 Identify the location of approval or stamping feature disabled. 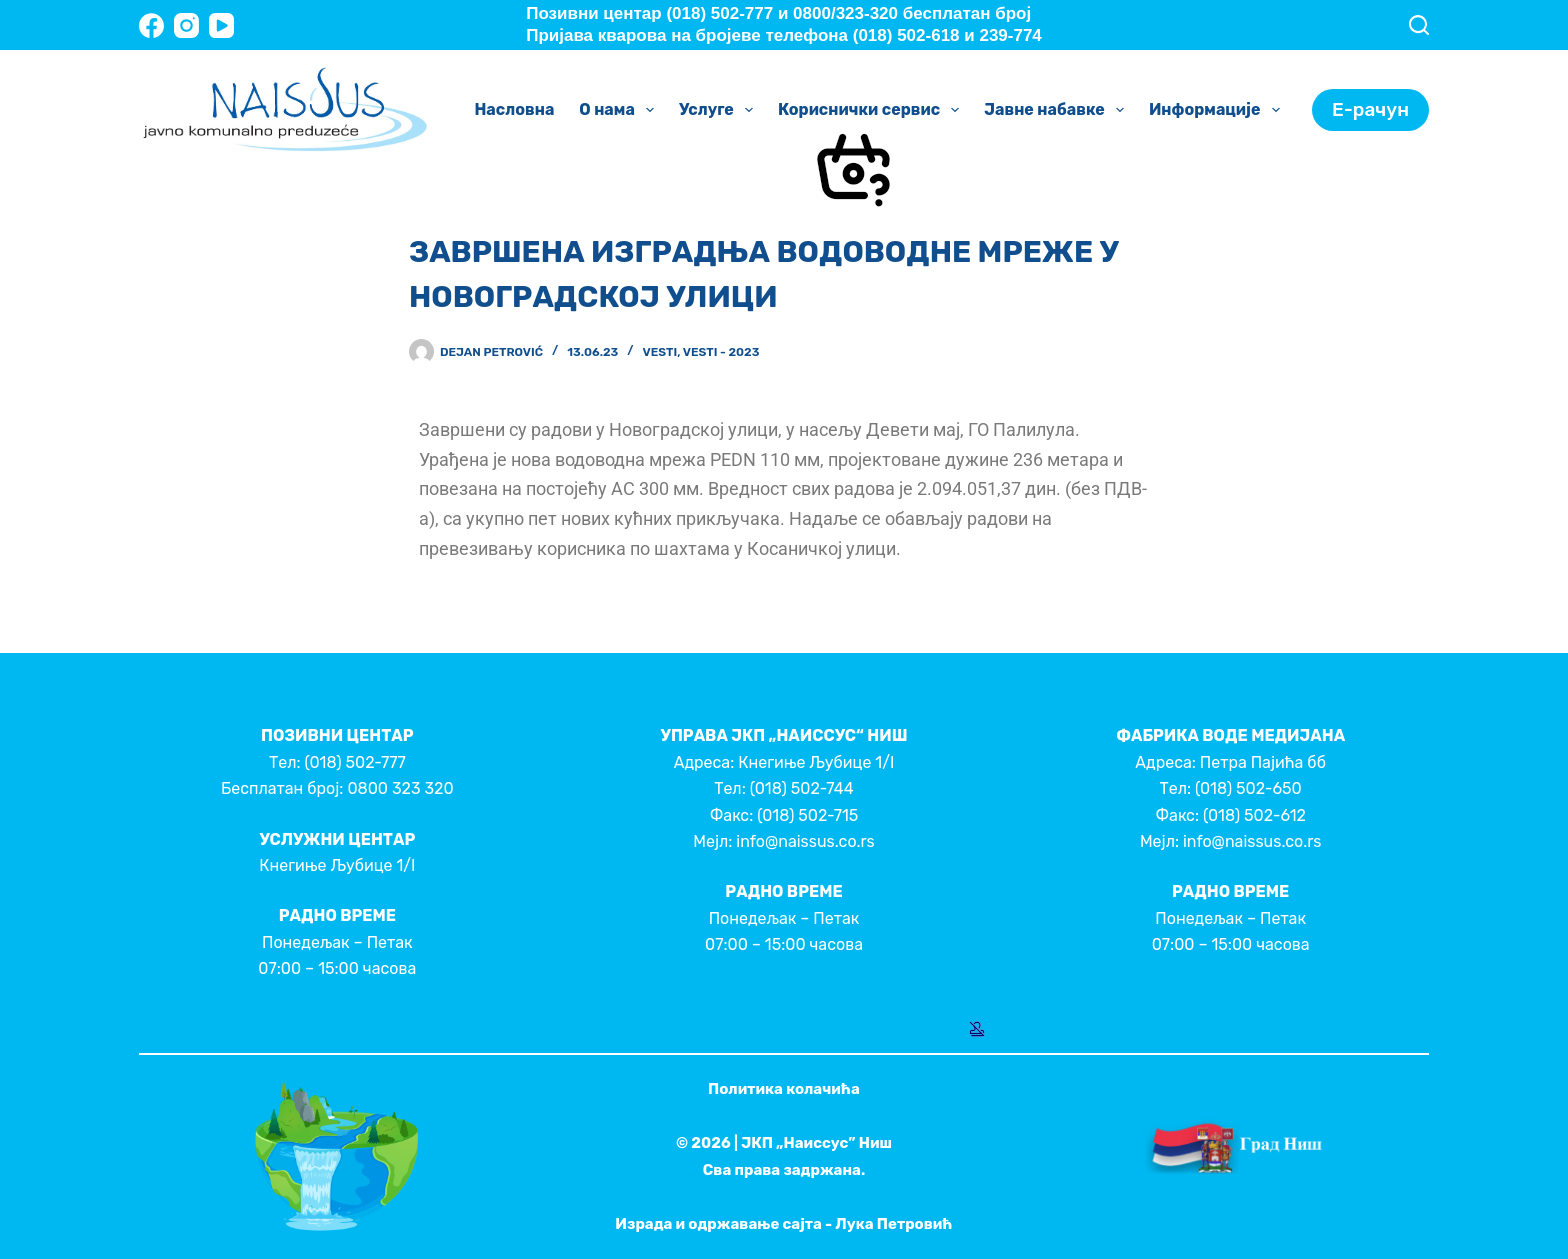
(977, 1029).